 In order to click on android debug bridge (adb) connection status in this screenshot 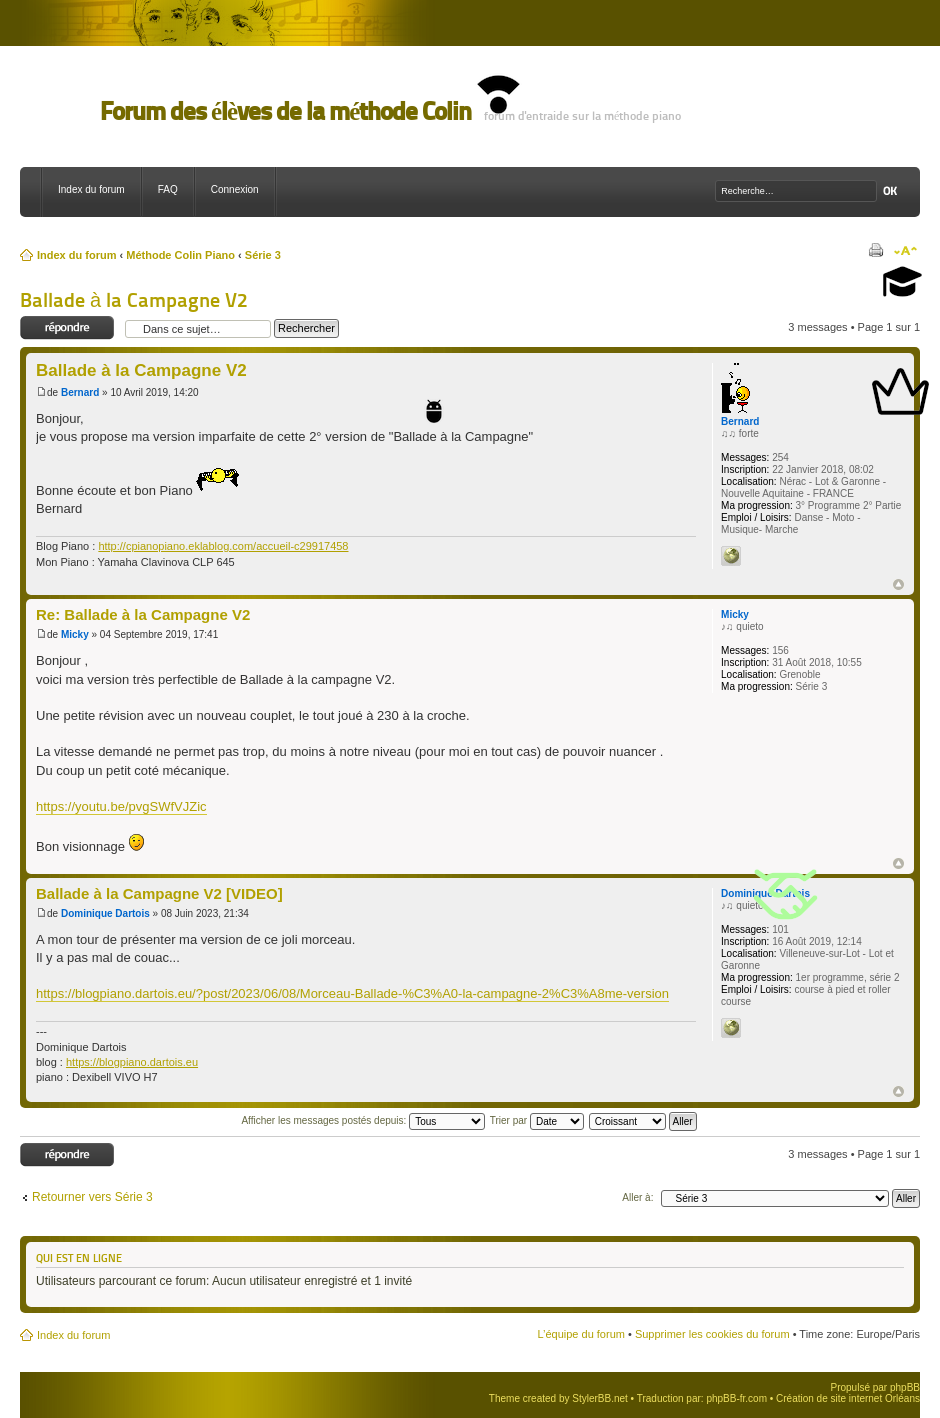, I will do `click(434, 411)`.